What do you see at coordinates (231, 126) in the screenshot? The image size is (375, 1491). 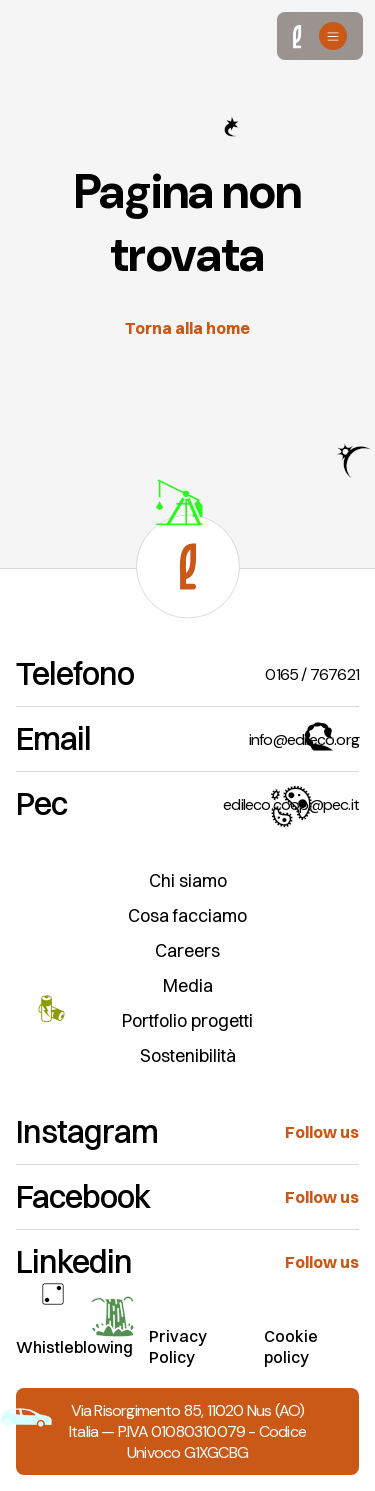 I see `perform a riposte or counter-attack move` at bounding box center [231, 126].